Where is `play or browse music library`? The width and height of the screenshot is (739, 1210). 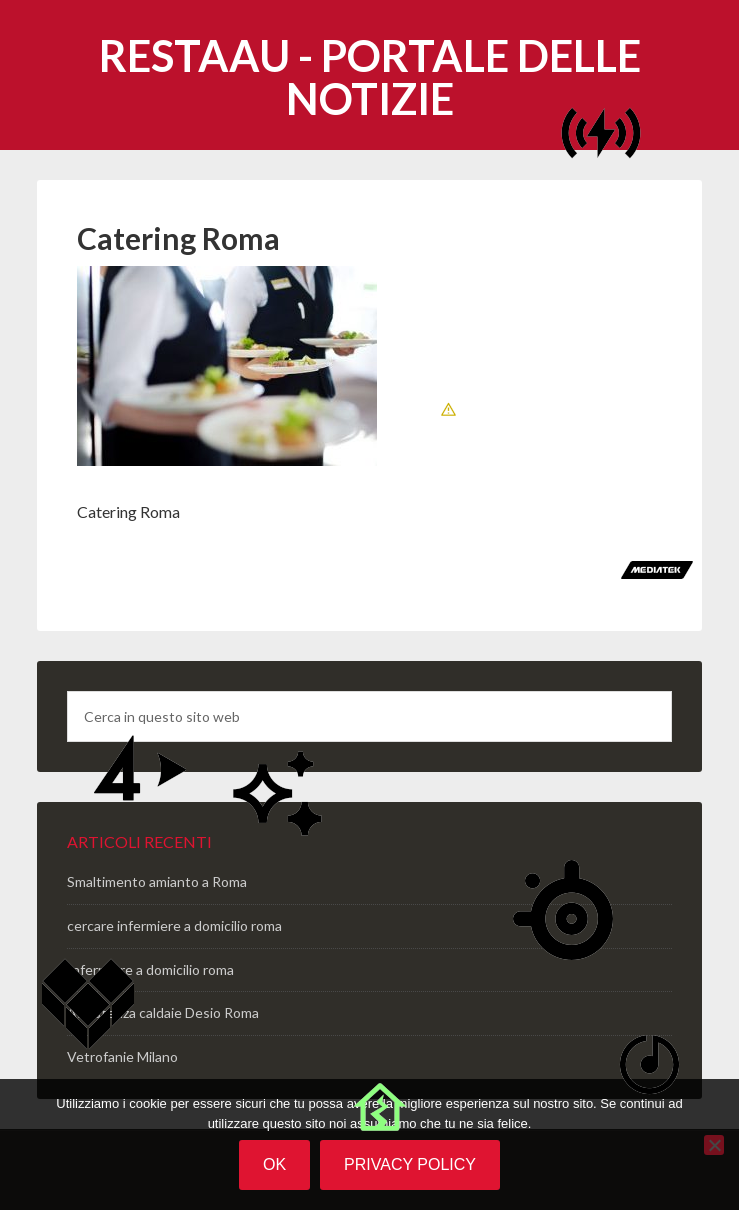
play or browse music library is located at coordinates (649, 1064).